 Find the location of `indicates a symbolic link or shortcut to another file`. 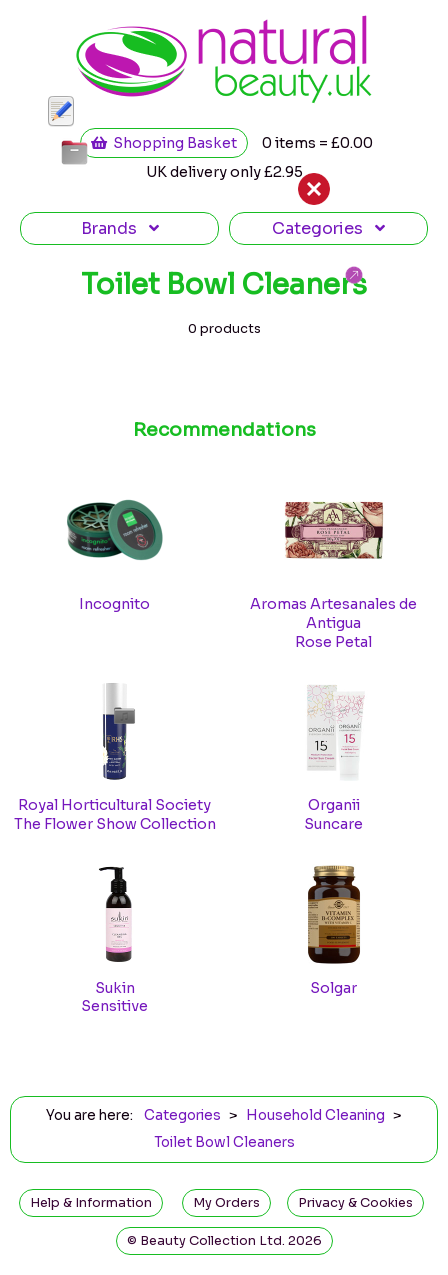

indicates a symbolic link or shortcut to another file is located at coordinates (354, 275).